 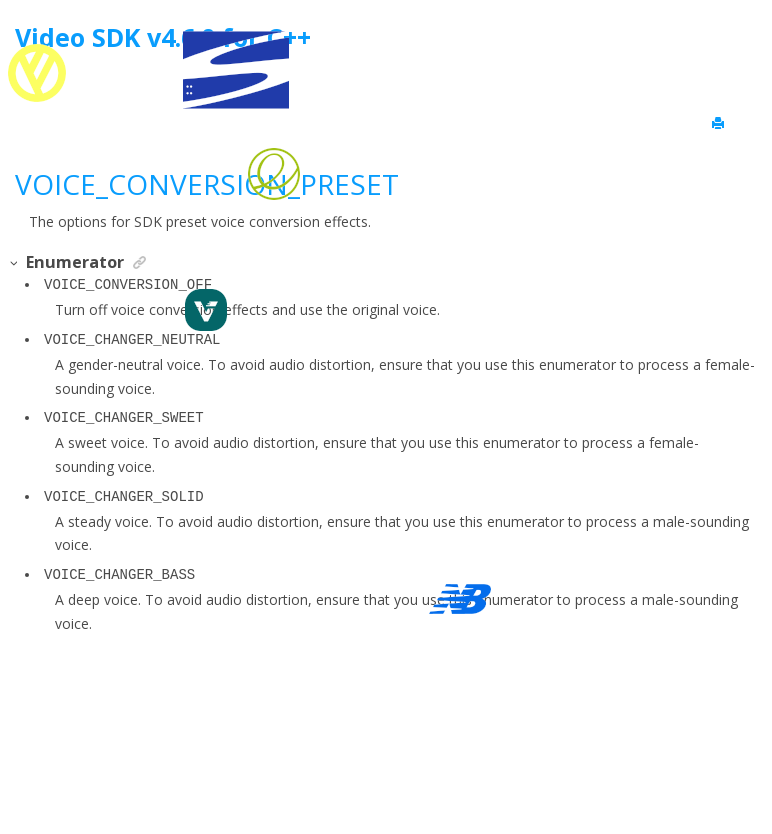 I want to click on verdaccio private npm registry logo, so click(x=206, y=310).